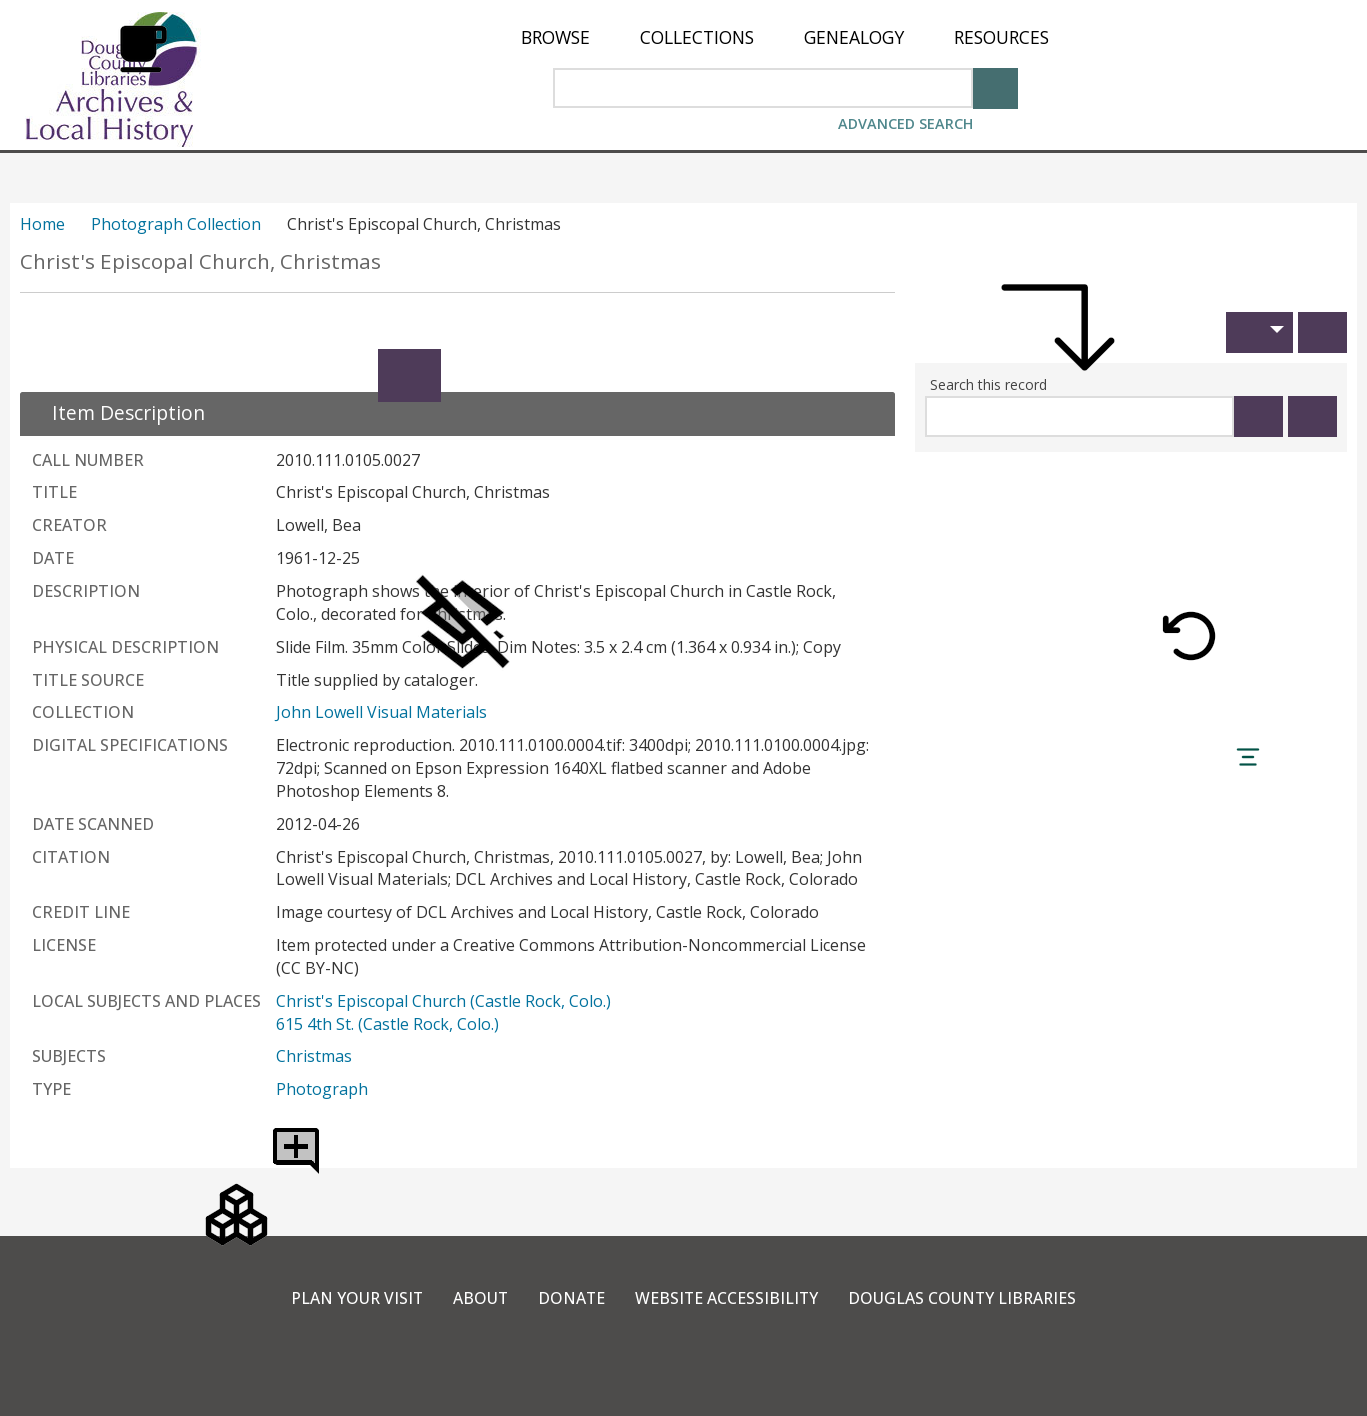 The width and height of the screenshot is (1367, 1416). What do you see at coordinates (236, 1214) in the screenshot?
I see `view all packages or deliveries` at bounding box center [236, 1214].